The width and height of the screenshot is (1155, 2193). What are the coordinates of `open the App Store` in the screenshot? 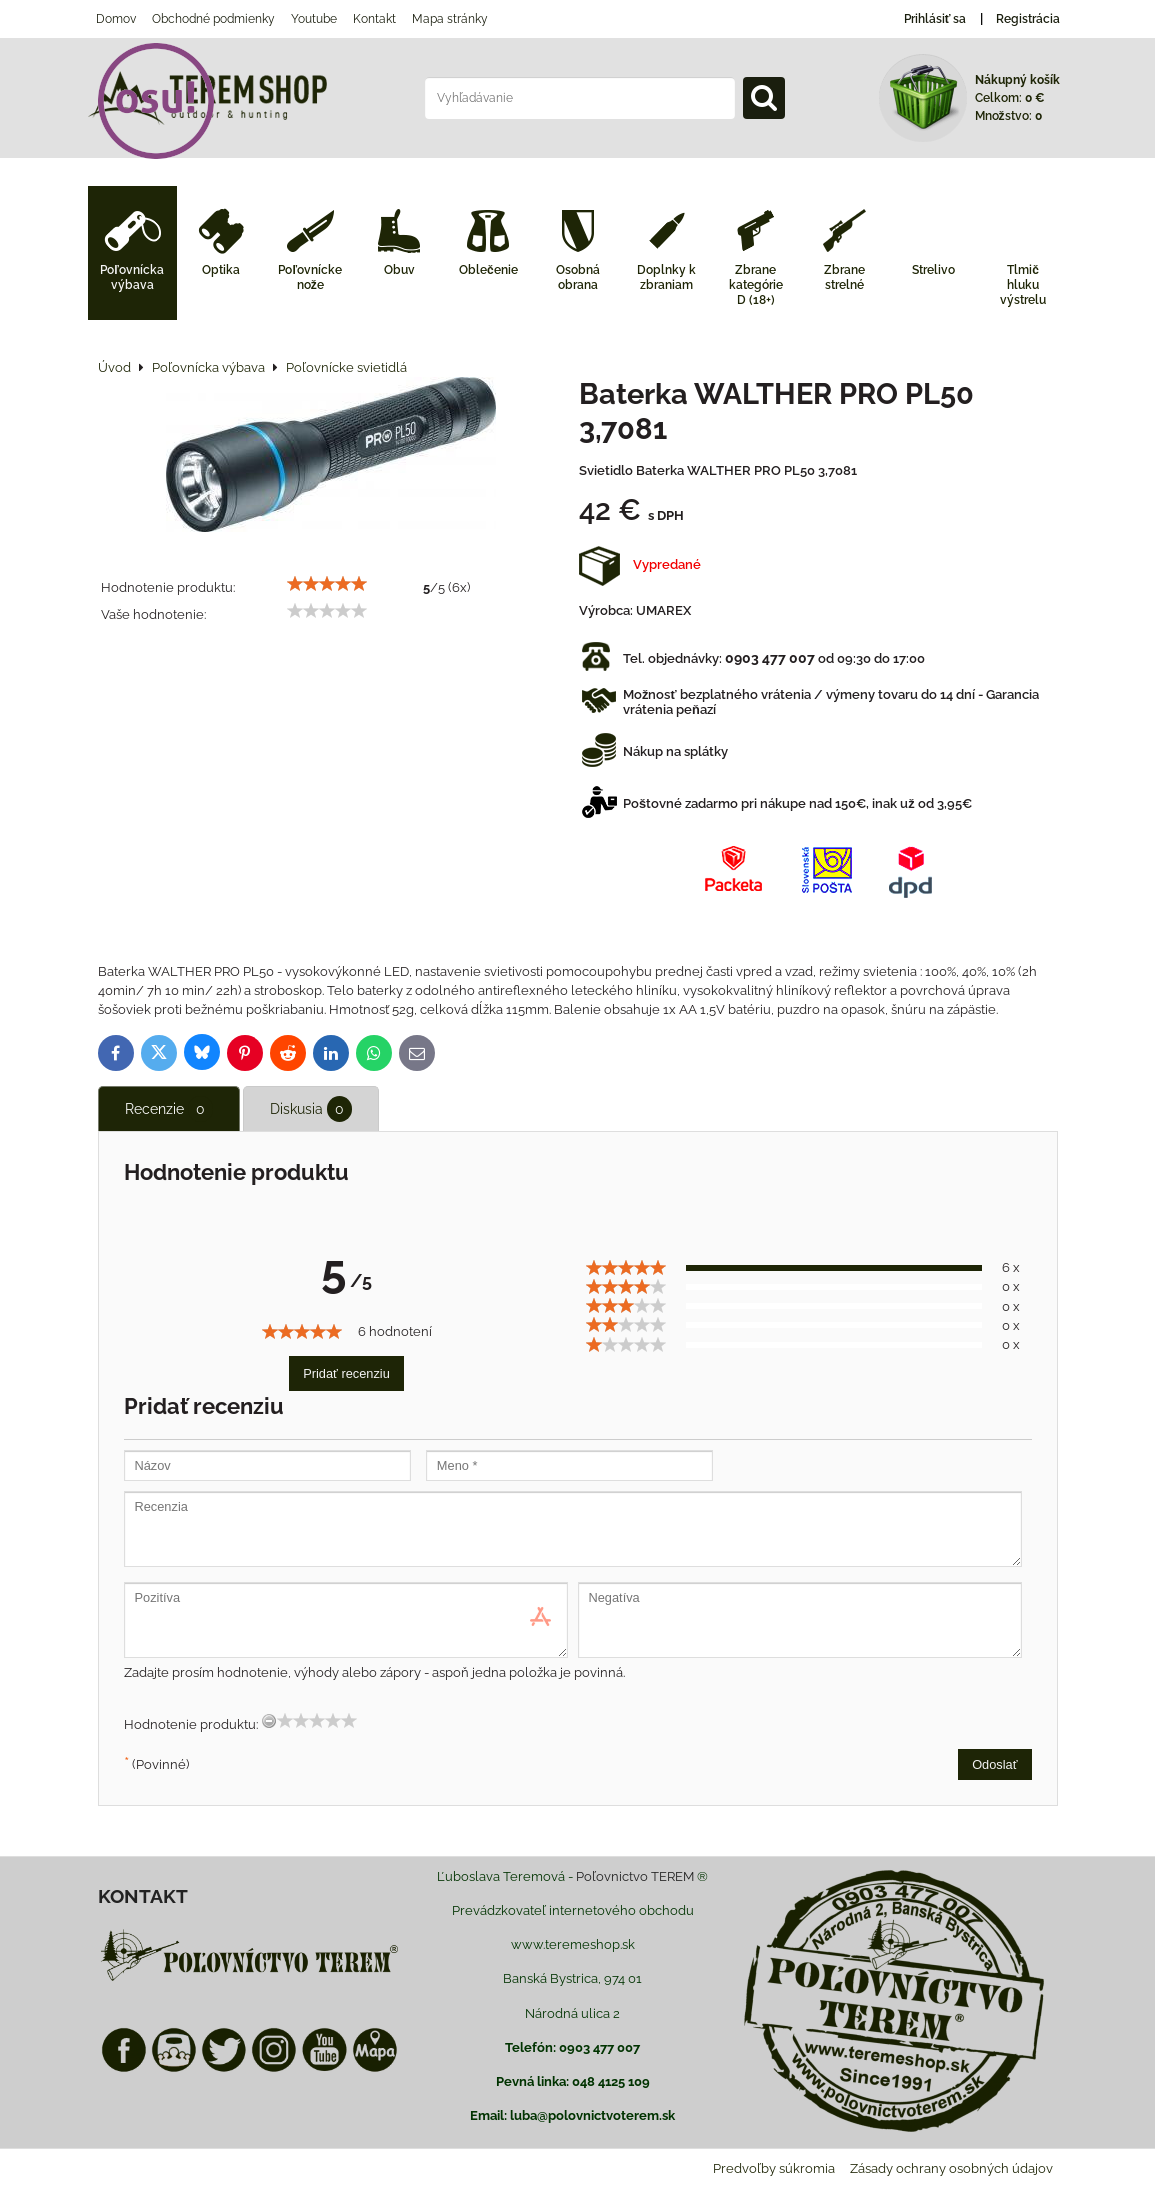 It's located at (540, 1616).